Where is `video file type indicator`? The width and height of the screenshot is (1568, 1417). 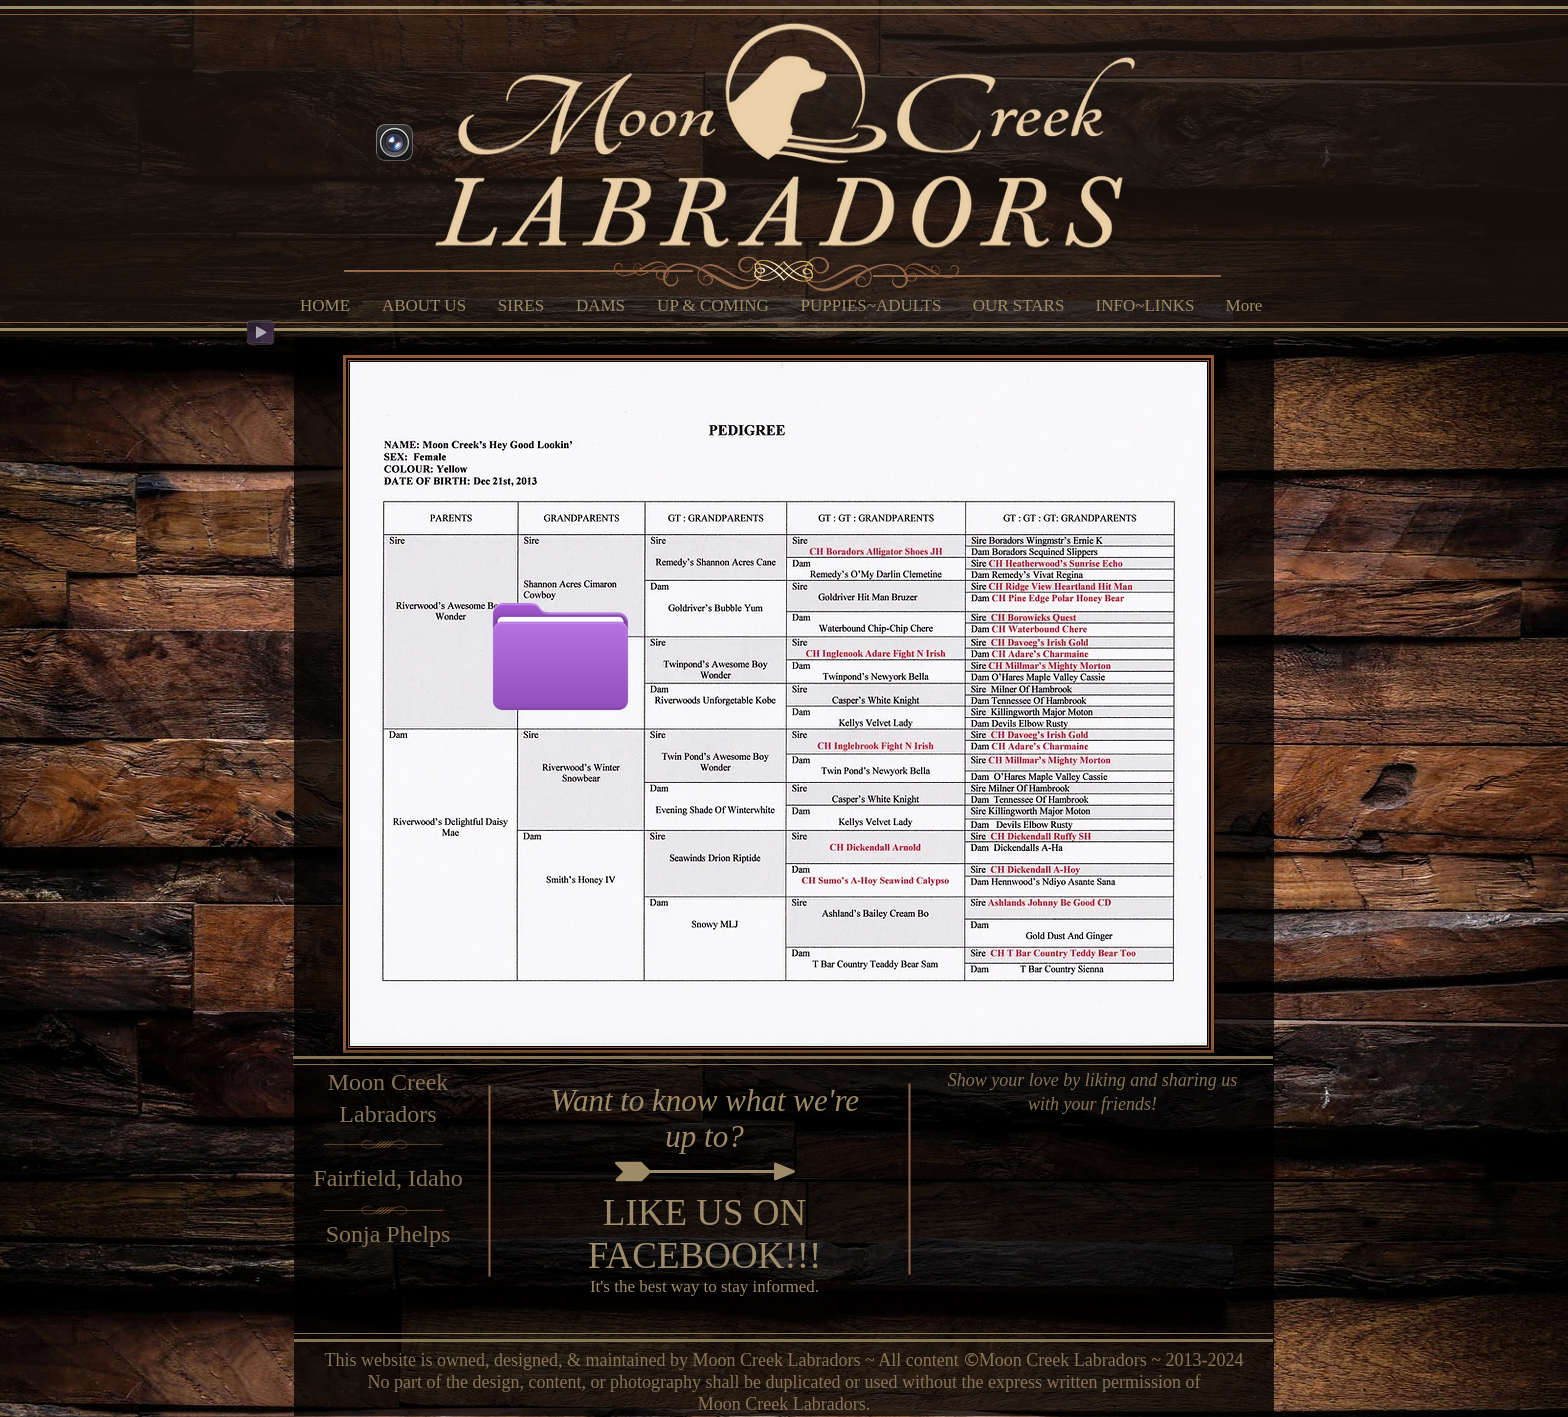
video file type indicator is located at coordinates (260, 331).